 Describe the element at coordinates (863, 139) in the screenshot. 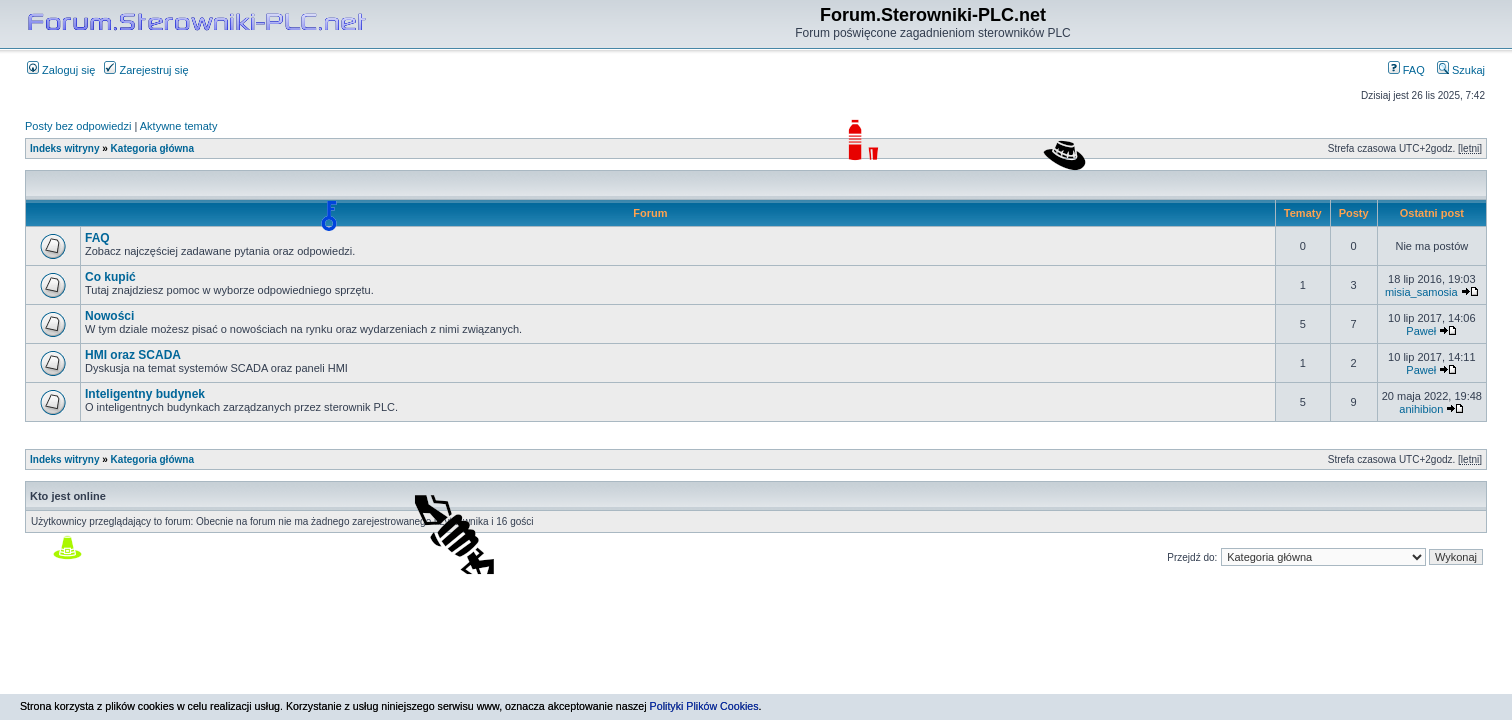

I see `track your daily water intake` at that location.